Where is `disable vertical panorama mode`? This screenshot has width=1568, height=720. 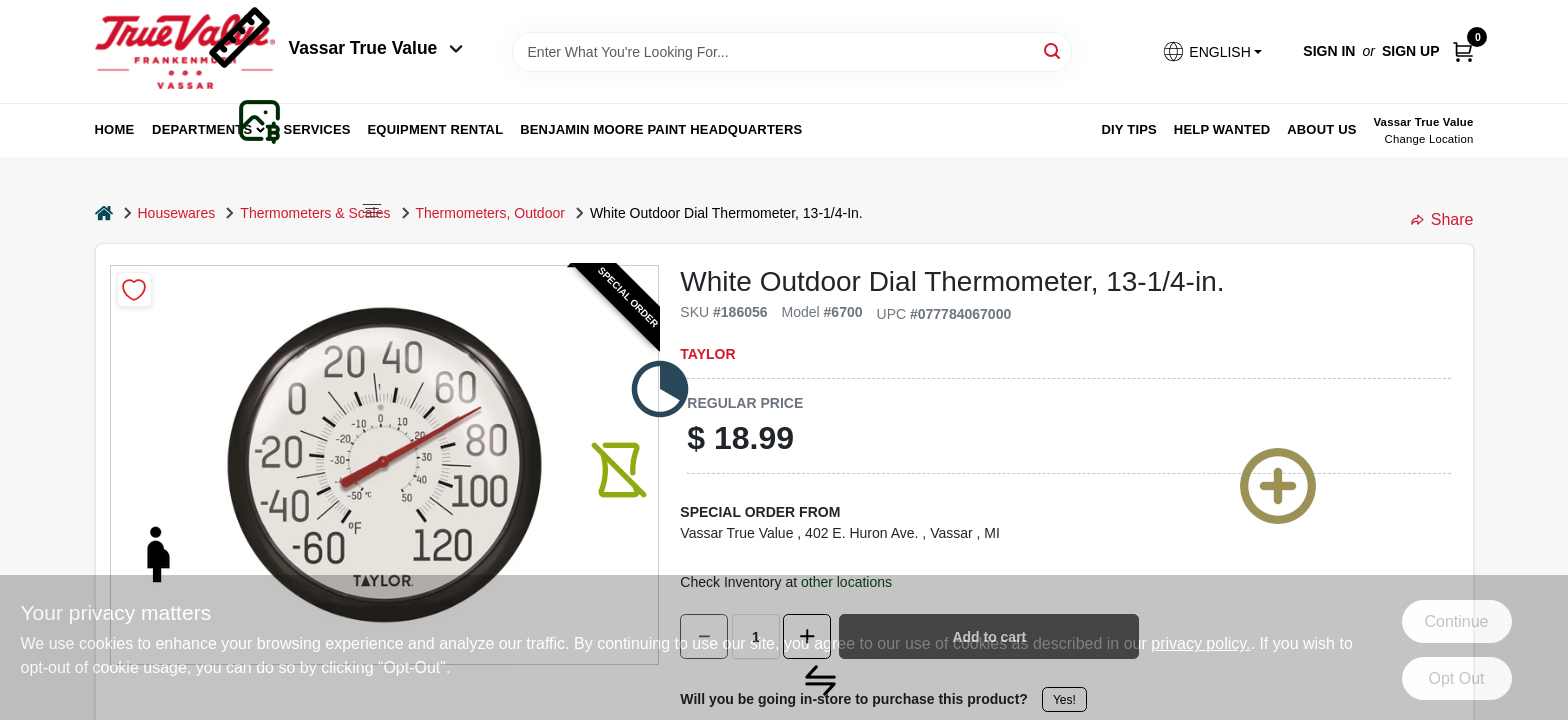 disable vertical panorama mode is located at coordinates (619, 470).